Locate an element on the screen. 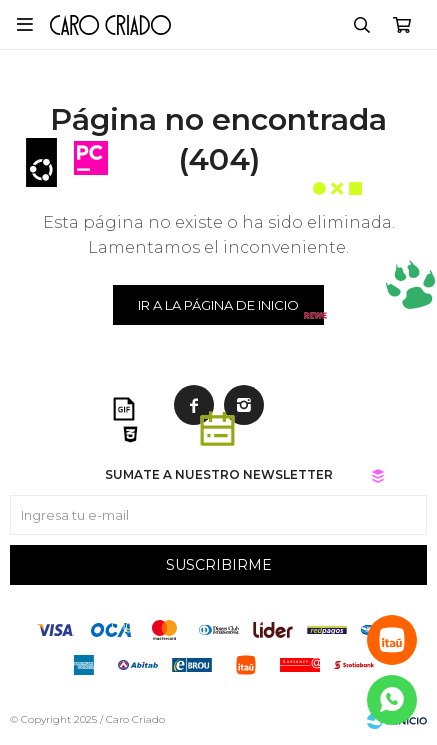  attach a GIF file is located at coordinates (124, 409).